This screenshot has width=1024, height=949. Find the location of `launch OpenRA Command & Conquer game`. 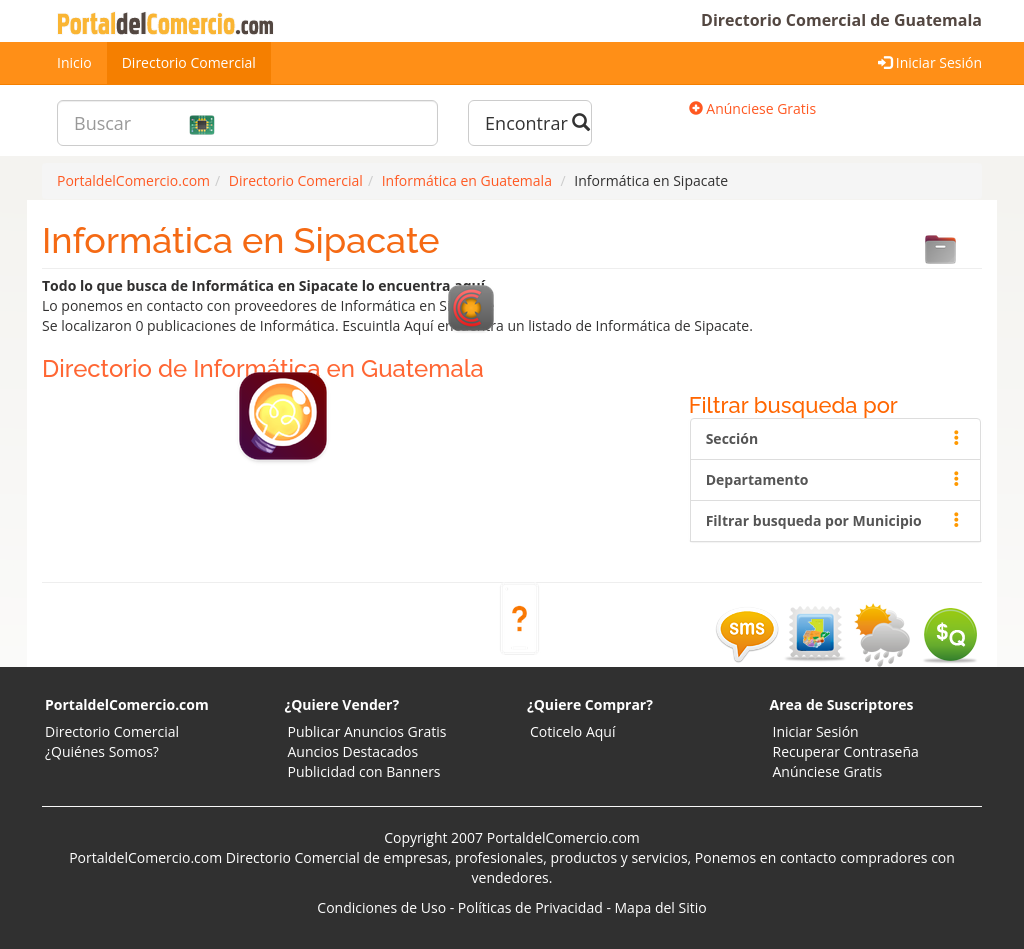

launch OpenRA Command & Conquer game is located at coordinates (471, 308).